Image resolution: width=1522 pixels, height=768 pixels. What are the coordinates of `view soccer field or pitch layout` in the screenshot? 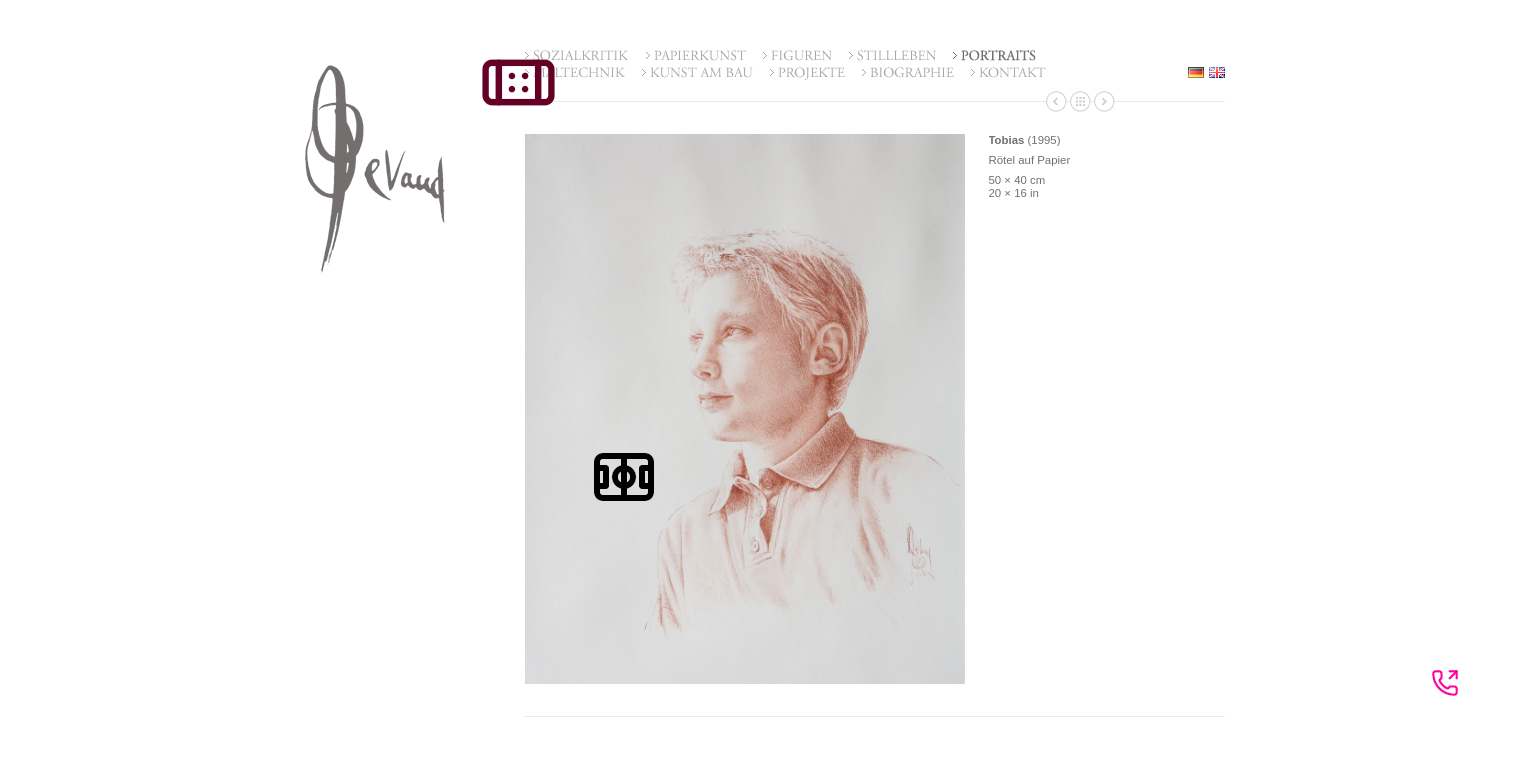 It's located at (624, 477).